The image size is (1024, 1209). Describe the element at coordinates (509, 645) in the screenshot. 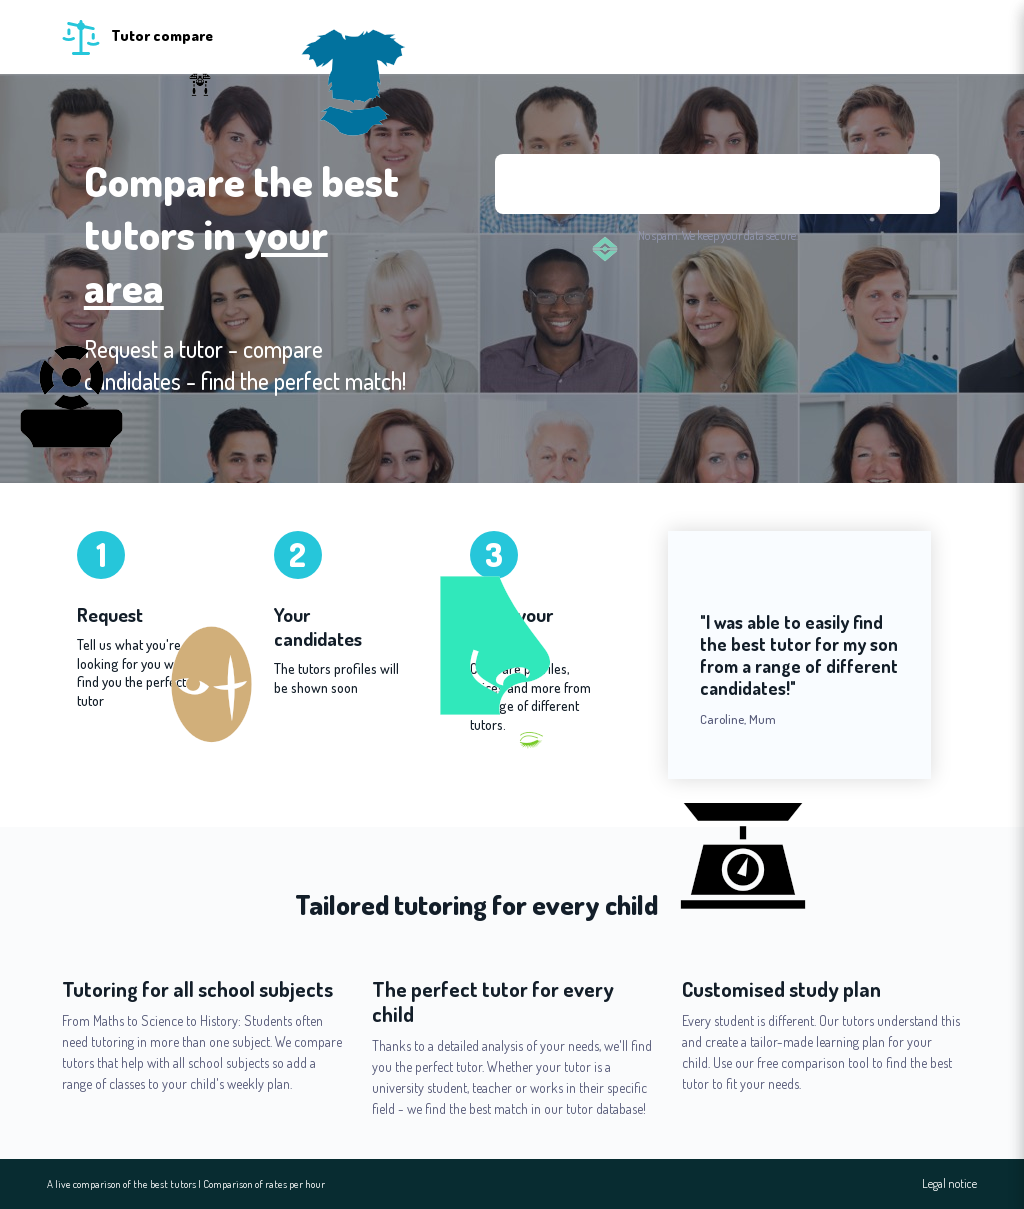

I see `access scent or fragrance settings` at that location.